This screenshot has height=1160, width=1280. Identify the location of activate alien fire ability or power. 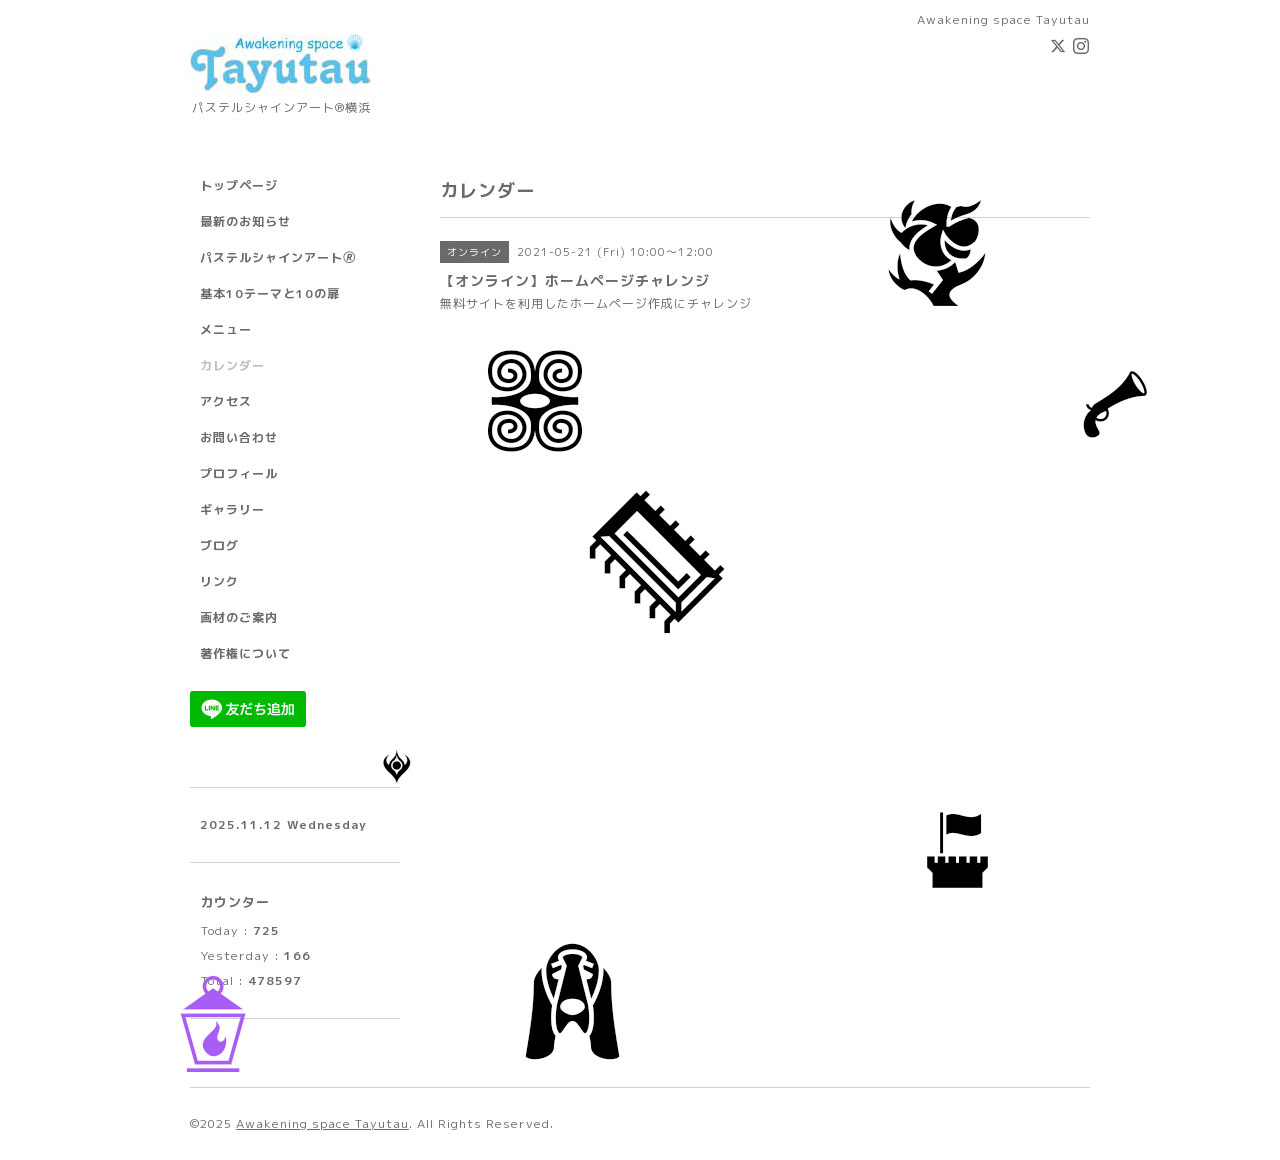
(396, 766).